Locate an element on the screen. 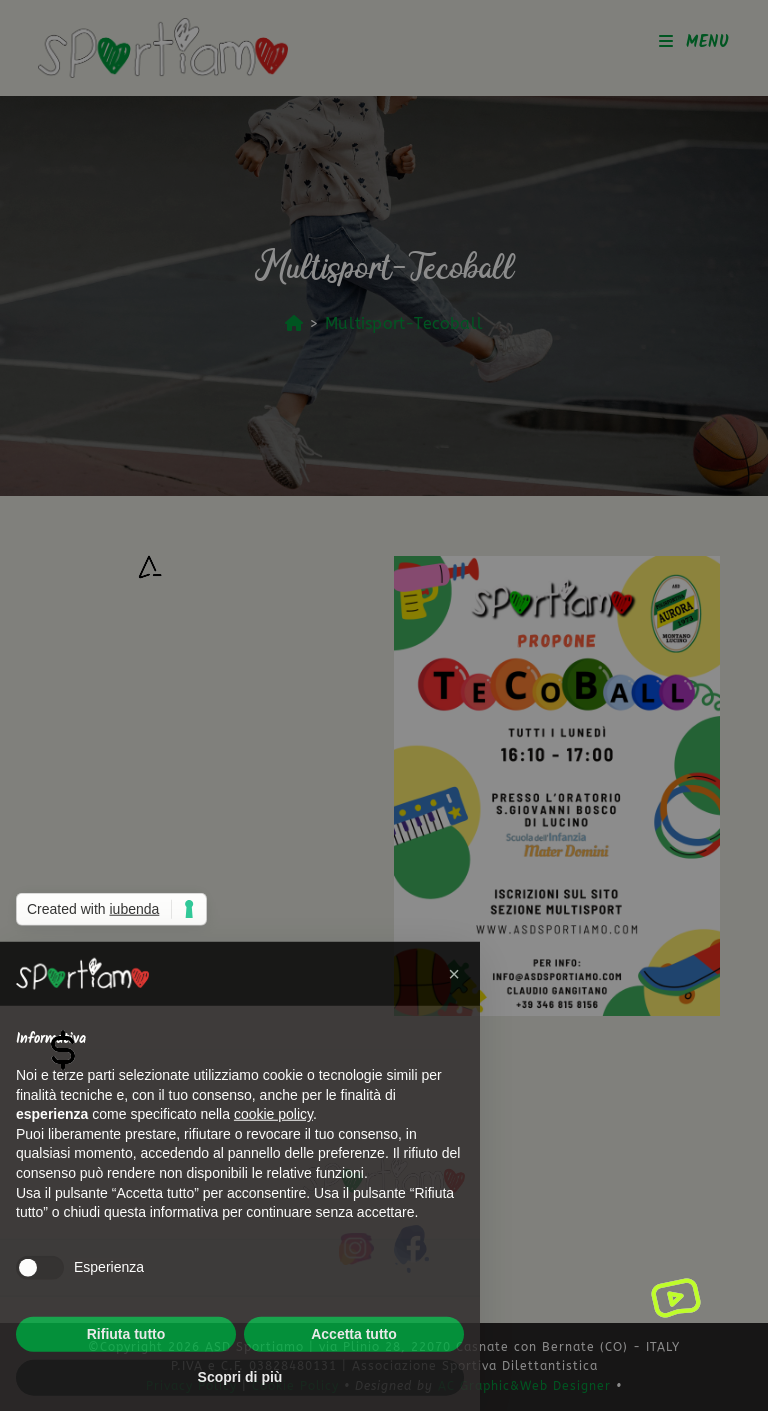 The width and height of the screenshot is (768, 1411). remove a navigation waypoint is located at coordinates (149, 567).